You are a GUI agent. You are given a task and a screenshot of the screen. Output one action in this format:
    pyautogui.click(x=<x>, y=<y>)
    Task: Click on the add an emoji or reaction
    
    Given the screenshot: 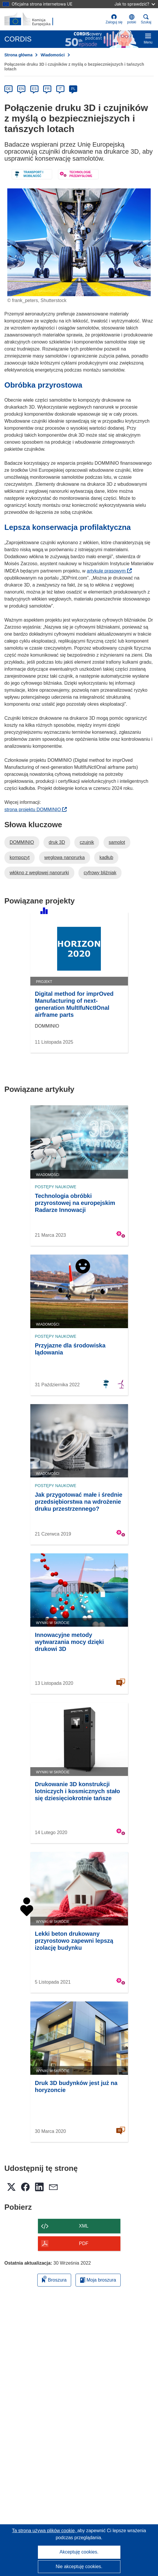 What is the action you would take?
    pyautogui.click(x=83, y=1266)
    